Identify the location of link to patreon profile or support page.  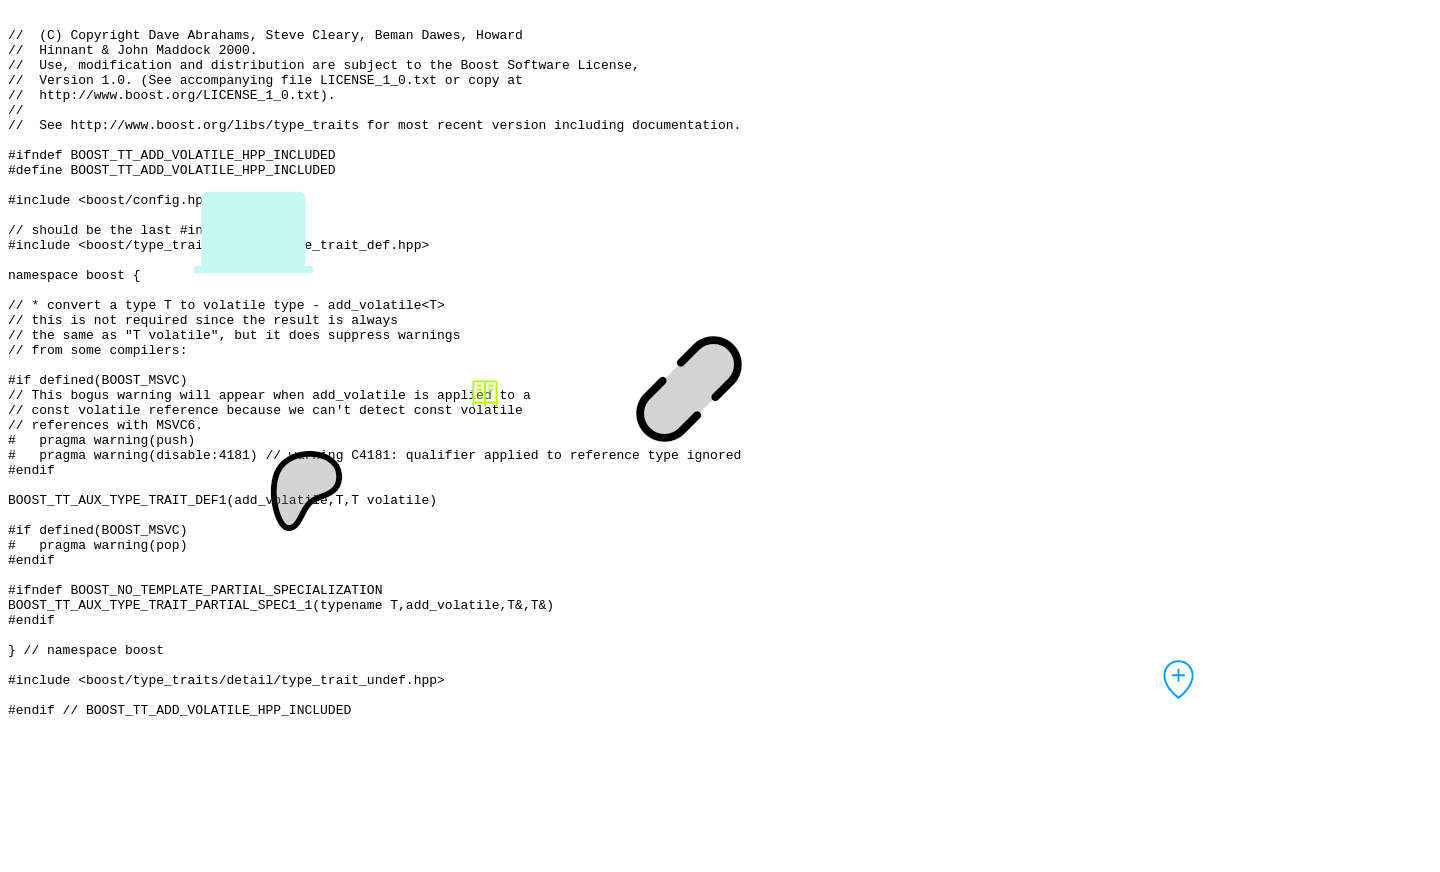
(303, 489).